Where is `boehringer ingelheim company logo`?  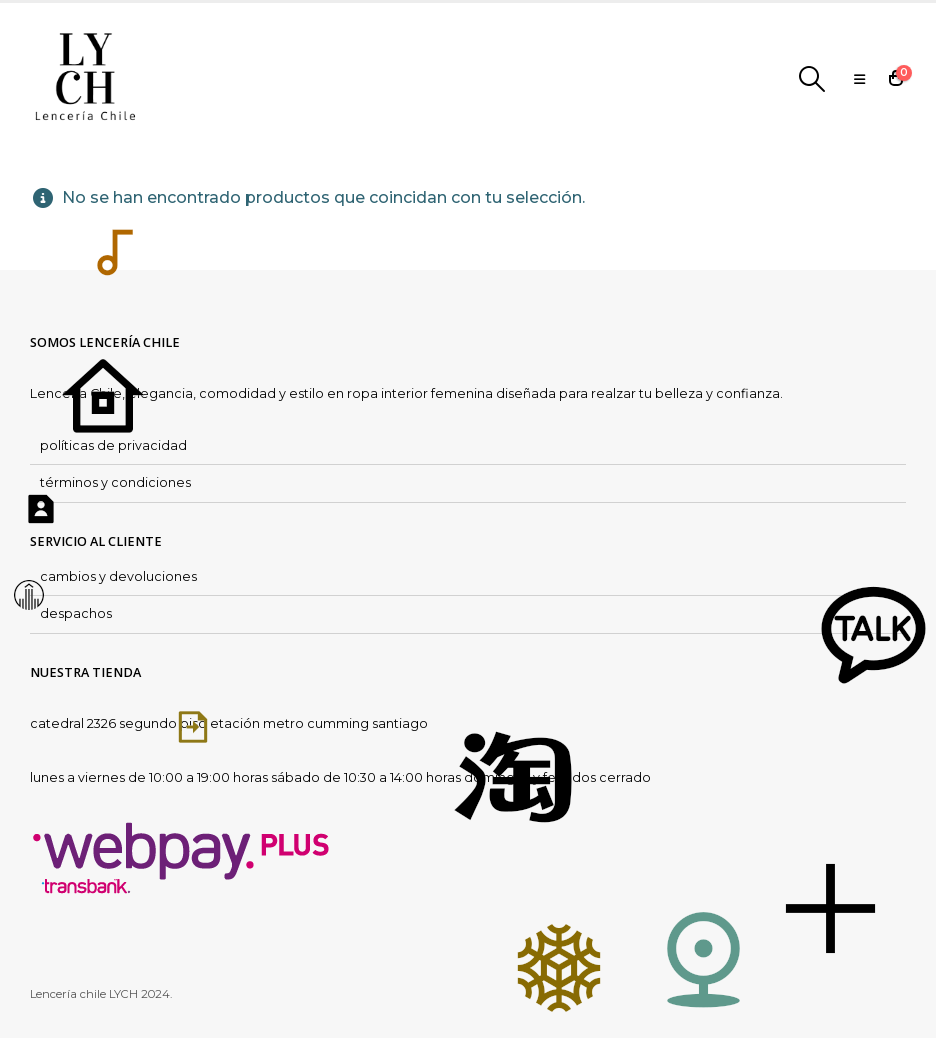 boehringer ingelheim company logo is located at coordinates (29, 595).